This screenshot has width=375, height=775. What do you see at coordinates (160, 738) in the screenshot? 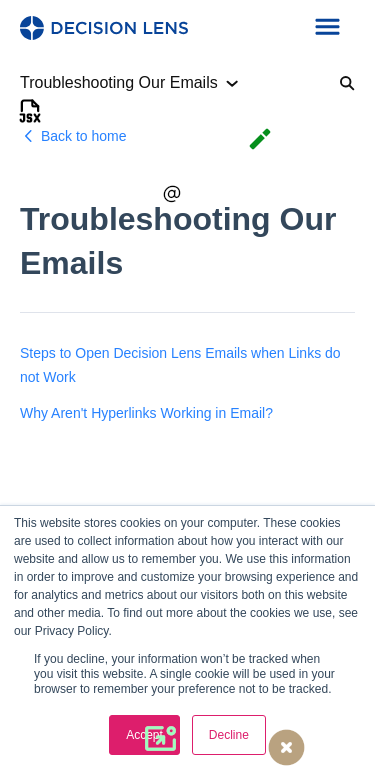
I see `pin this item to quick access` at bounding box center [160, 738].